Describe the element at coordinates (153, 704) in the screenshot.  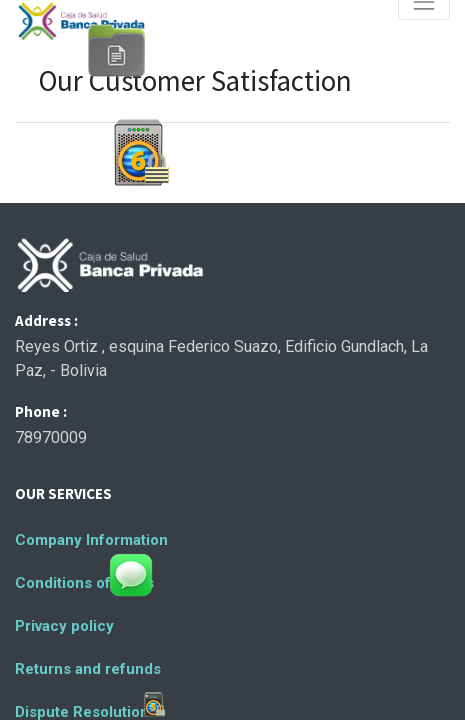
I see `locked RAID 5 storage array` at that location.